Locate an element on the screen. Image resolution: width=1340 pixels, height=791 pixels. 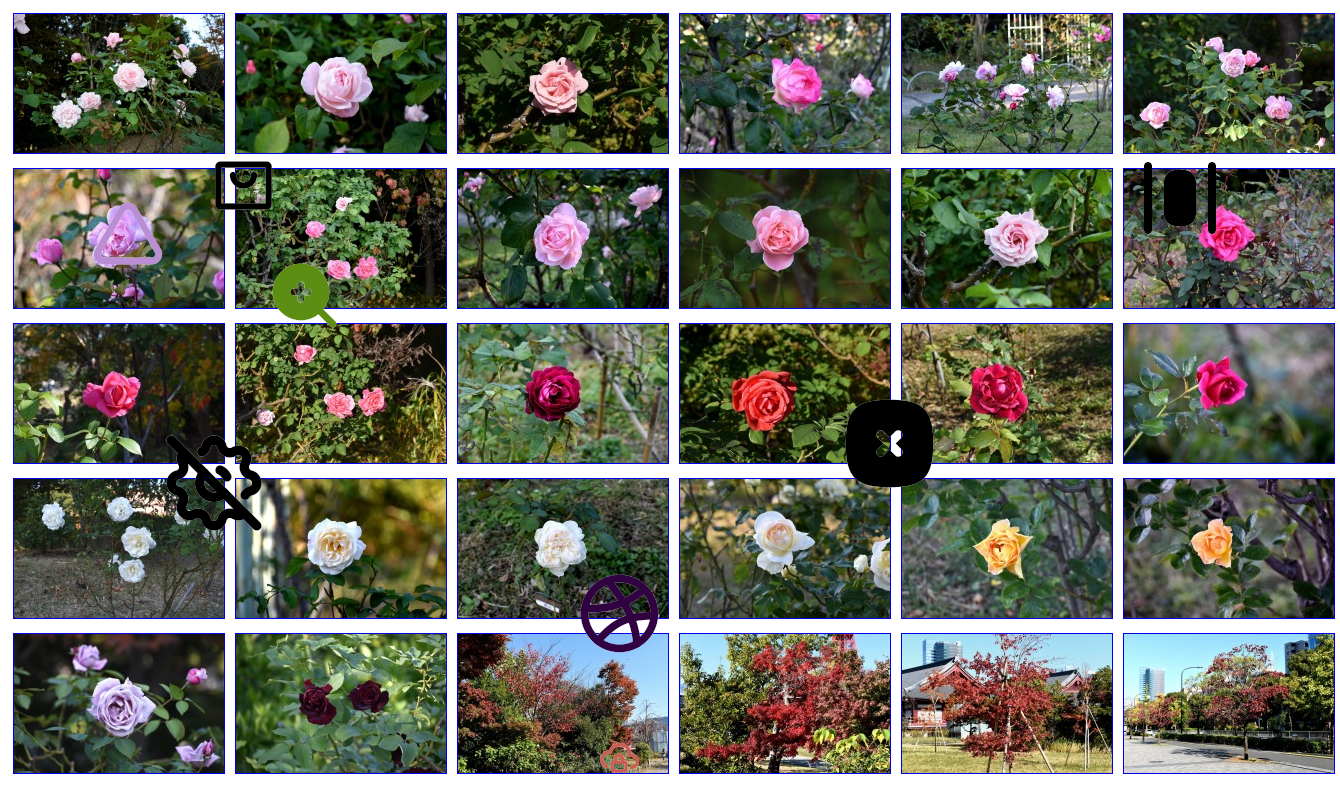
bleach-safe laundry care symbol is located at coordinates (128, 237).